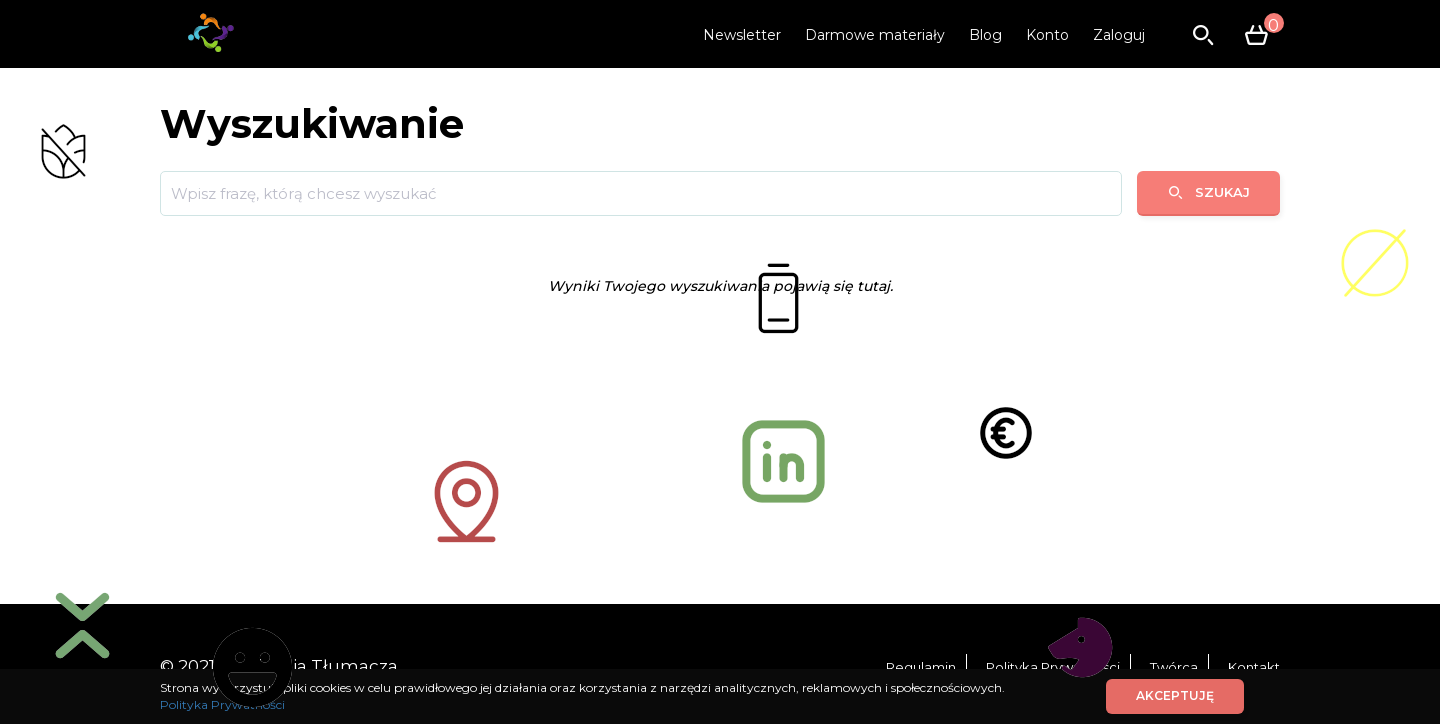 This screenshot has height=724, width=1440. I want to click on access equestrian or horse-related features, so click(1082, 647).